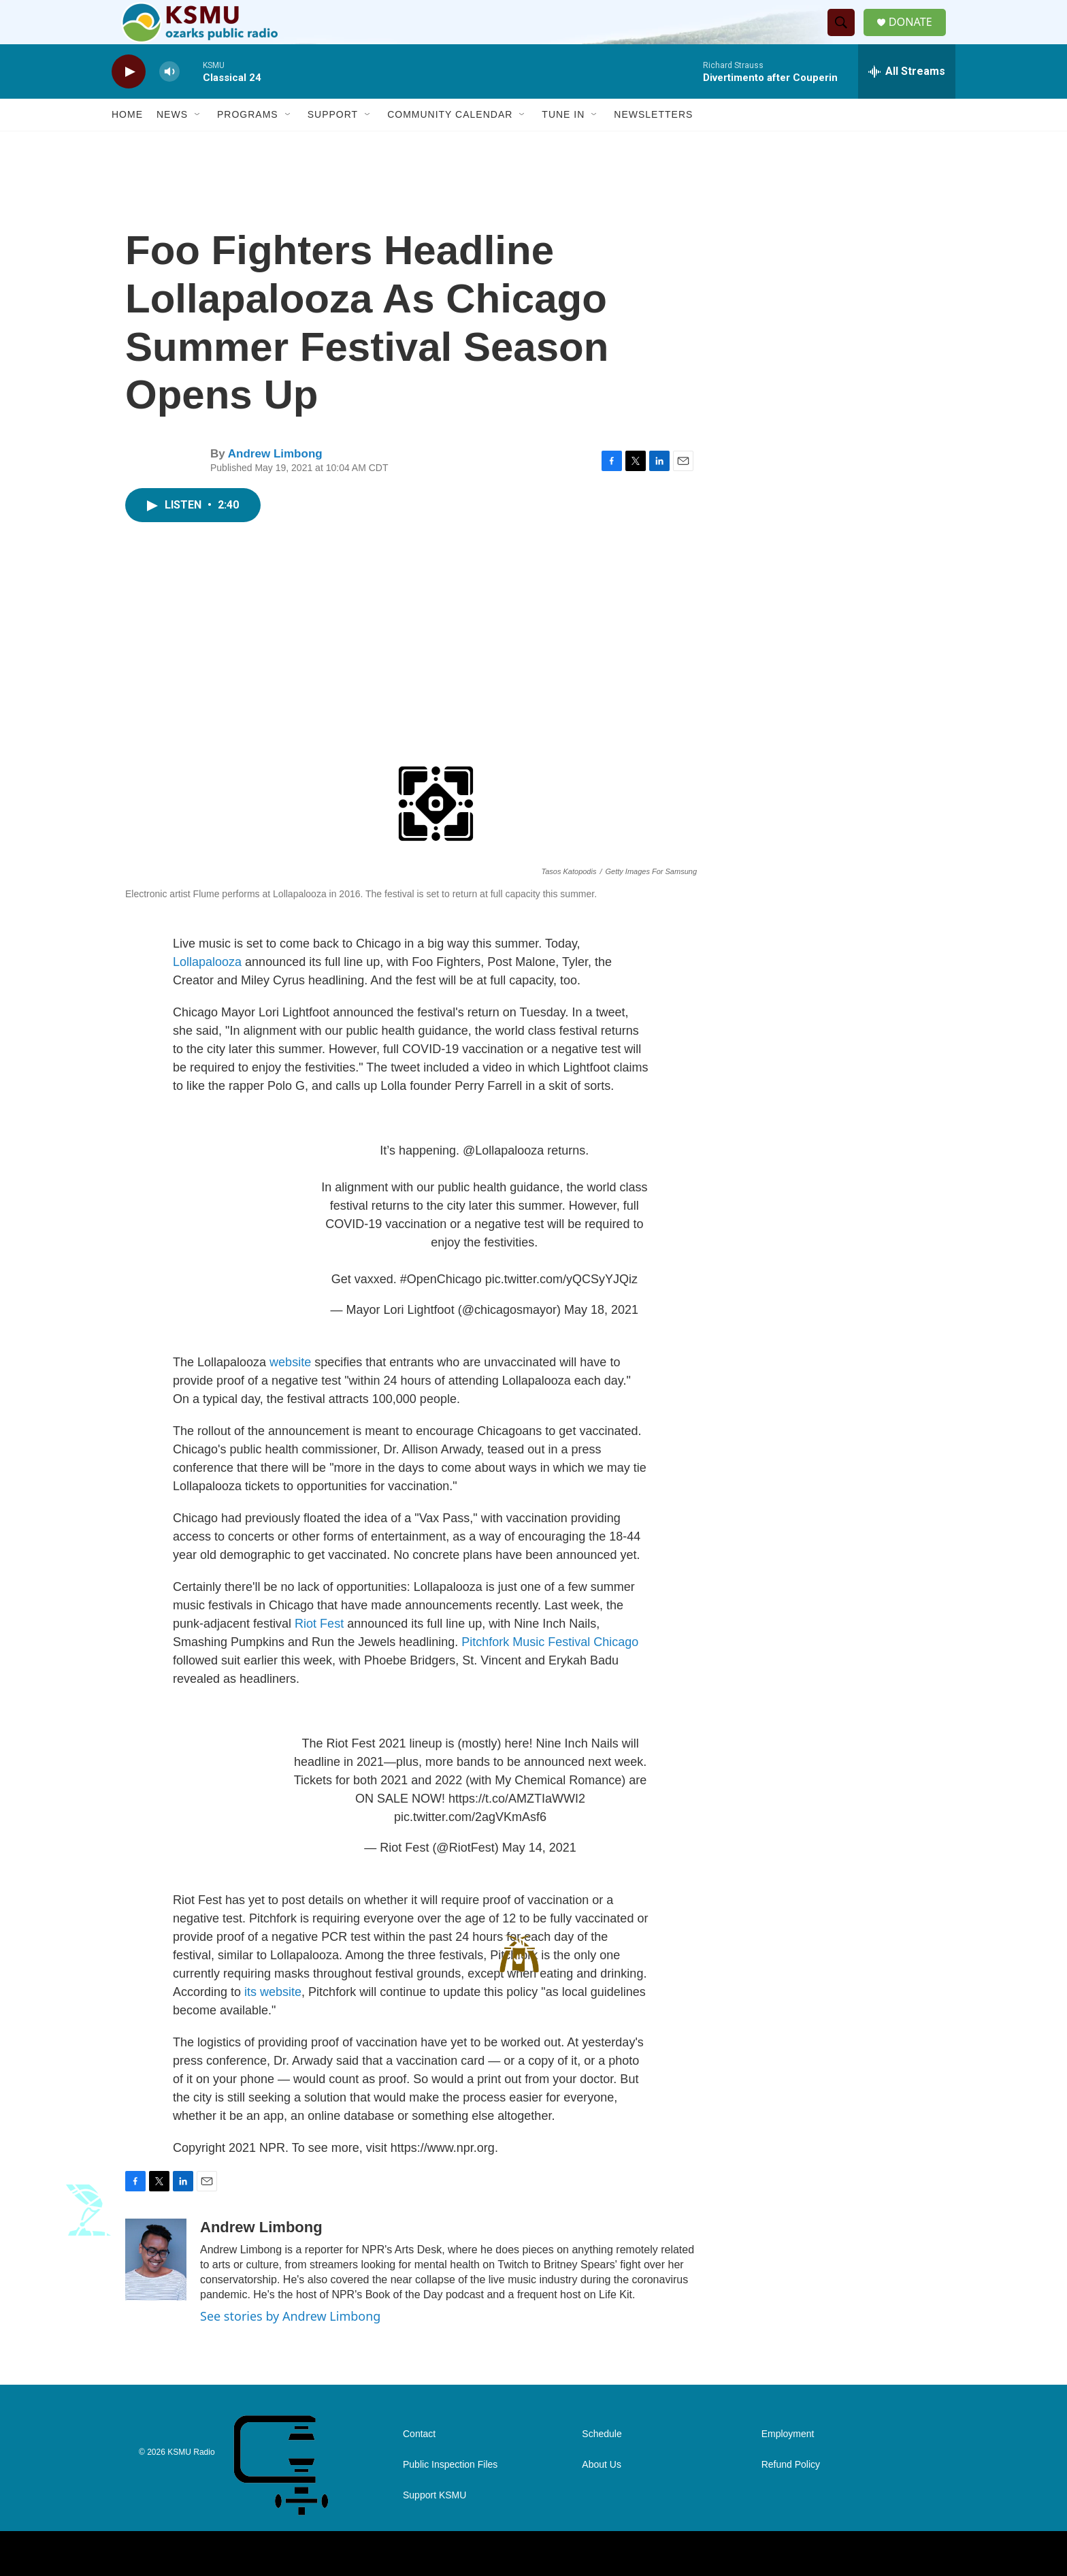 The image size is (1067, 2576). Describe the element at coordinates (88, 2210) in the screenshot. I see `select robotic leg equipment or upgrade` at that location.